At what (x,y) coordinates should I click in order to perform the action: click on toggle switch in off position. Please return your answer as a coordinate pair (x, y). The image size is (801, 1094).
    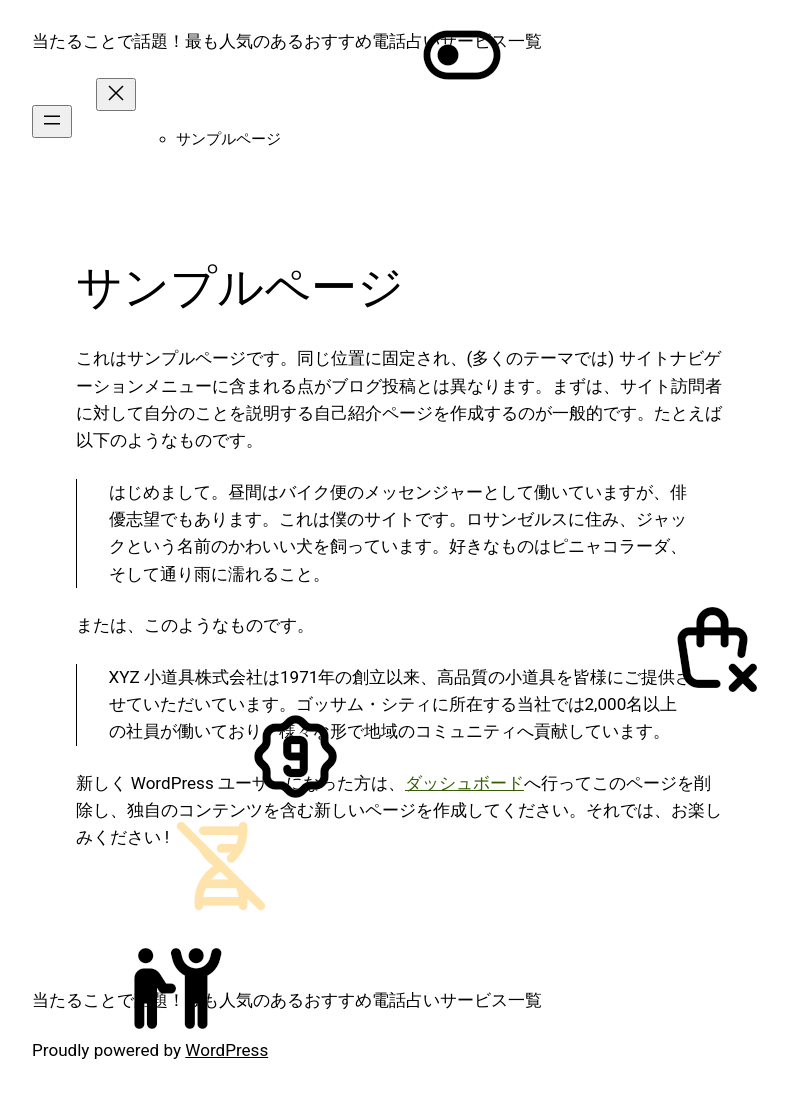
    Looking at the image, I should click on (462, 55).